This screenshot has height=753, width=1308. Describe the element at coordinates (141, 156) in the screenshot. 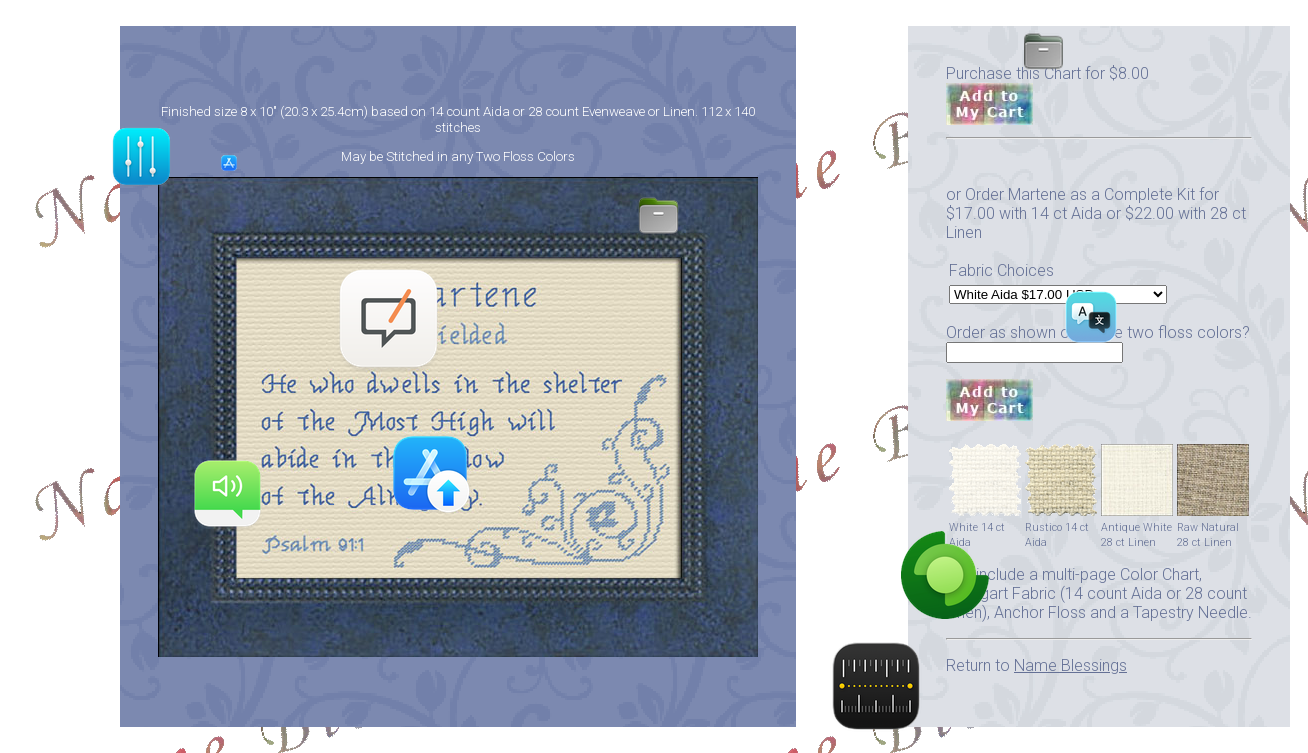

I see `open easyeffects audio processing app` at that location.